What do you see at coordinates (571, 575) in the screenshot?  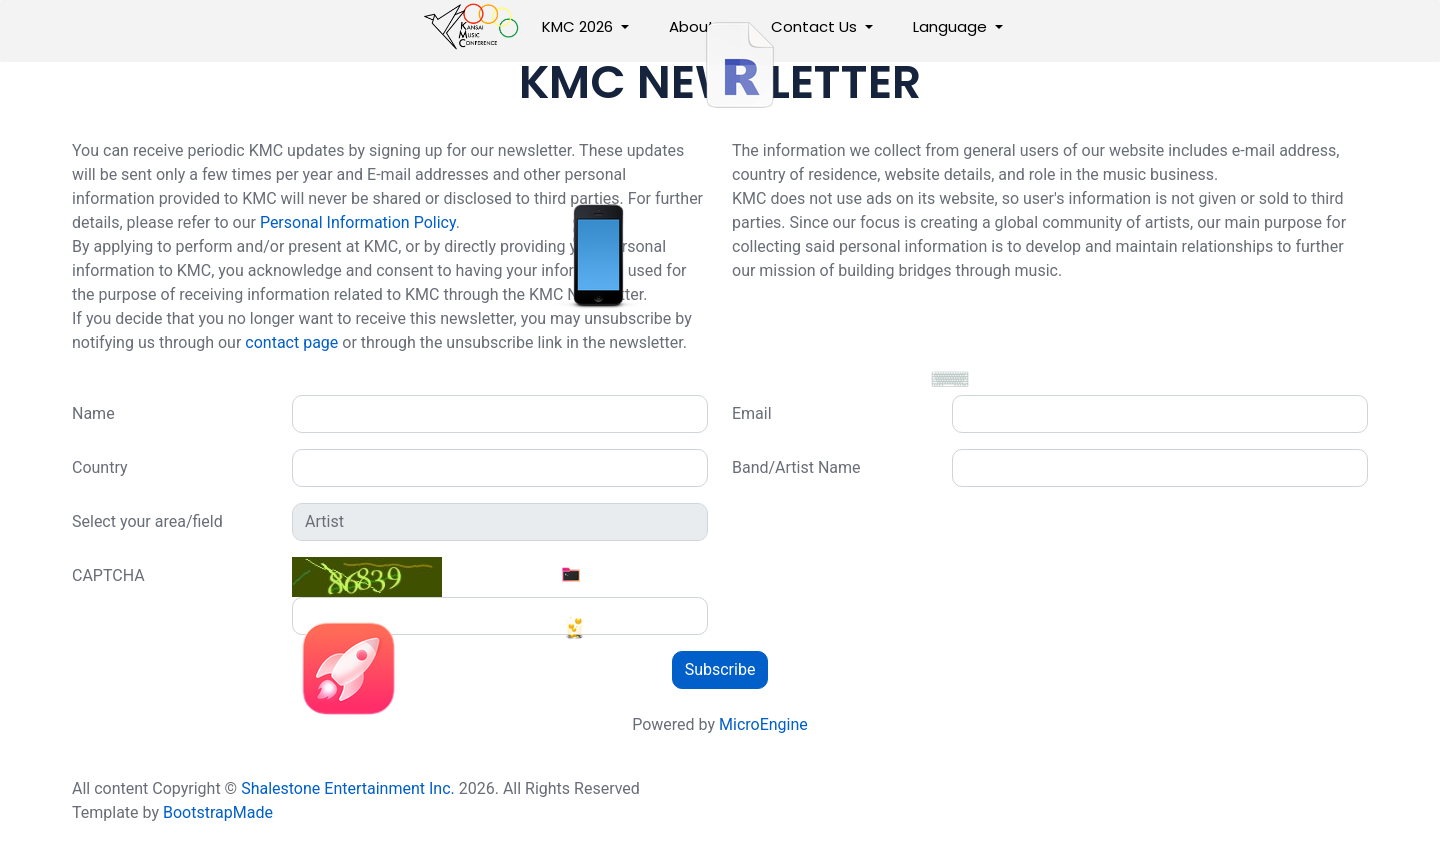 I see `open hyper terminal project folder` at bounding box center [571, 575].